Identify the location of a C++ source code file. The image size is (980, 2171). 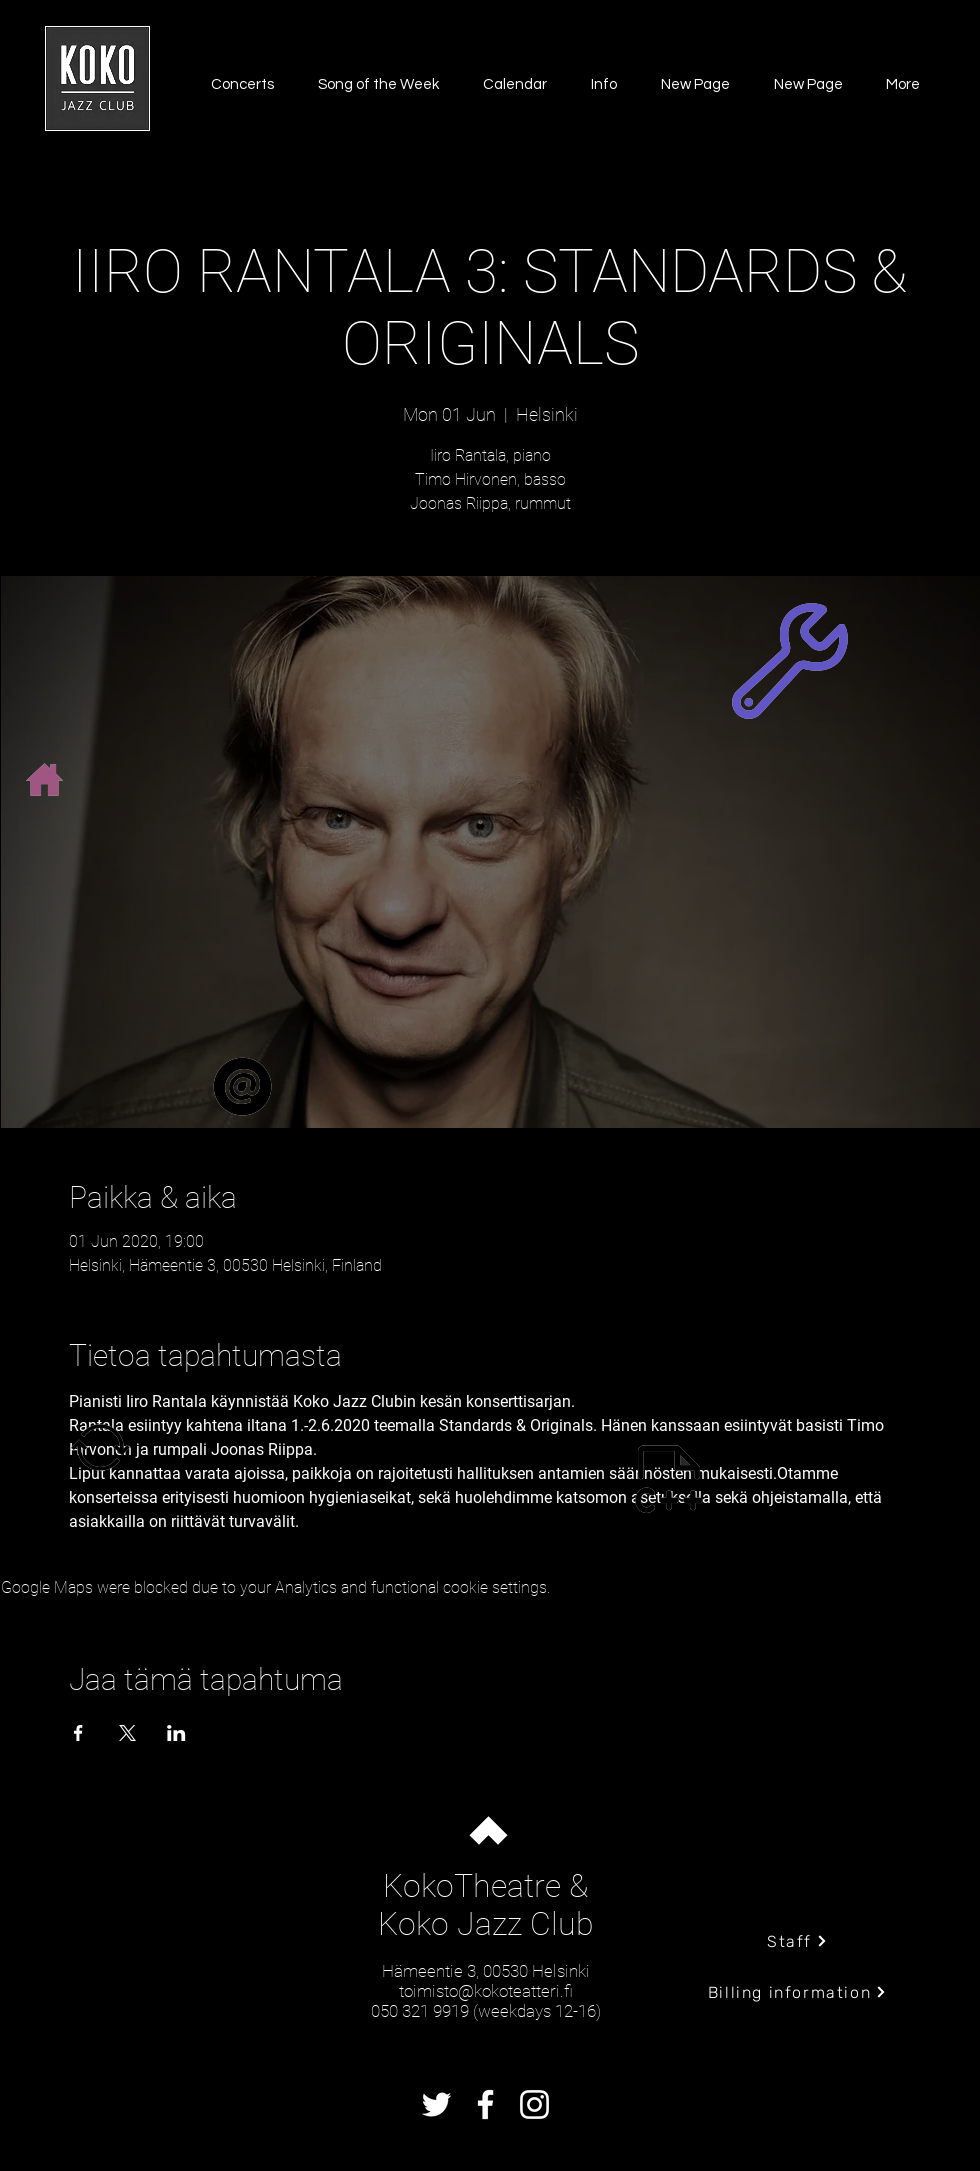
(669, 1482).